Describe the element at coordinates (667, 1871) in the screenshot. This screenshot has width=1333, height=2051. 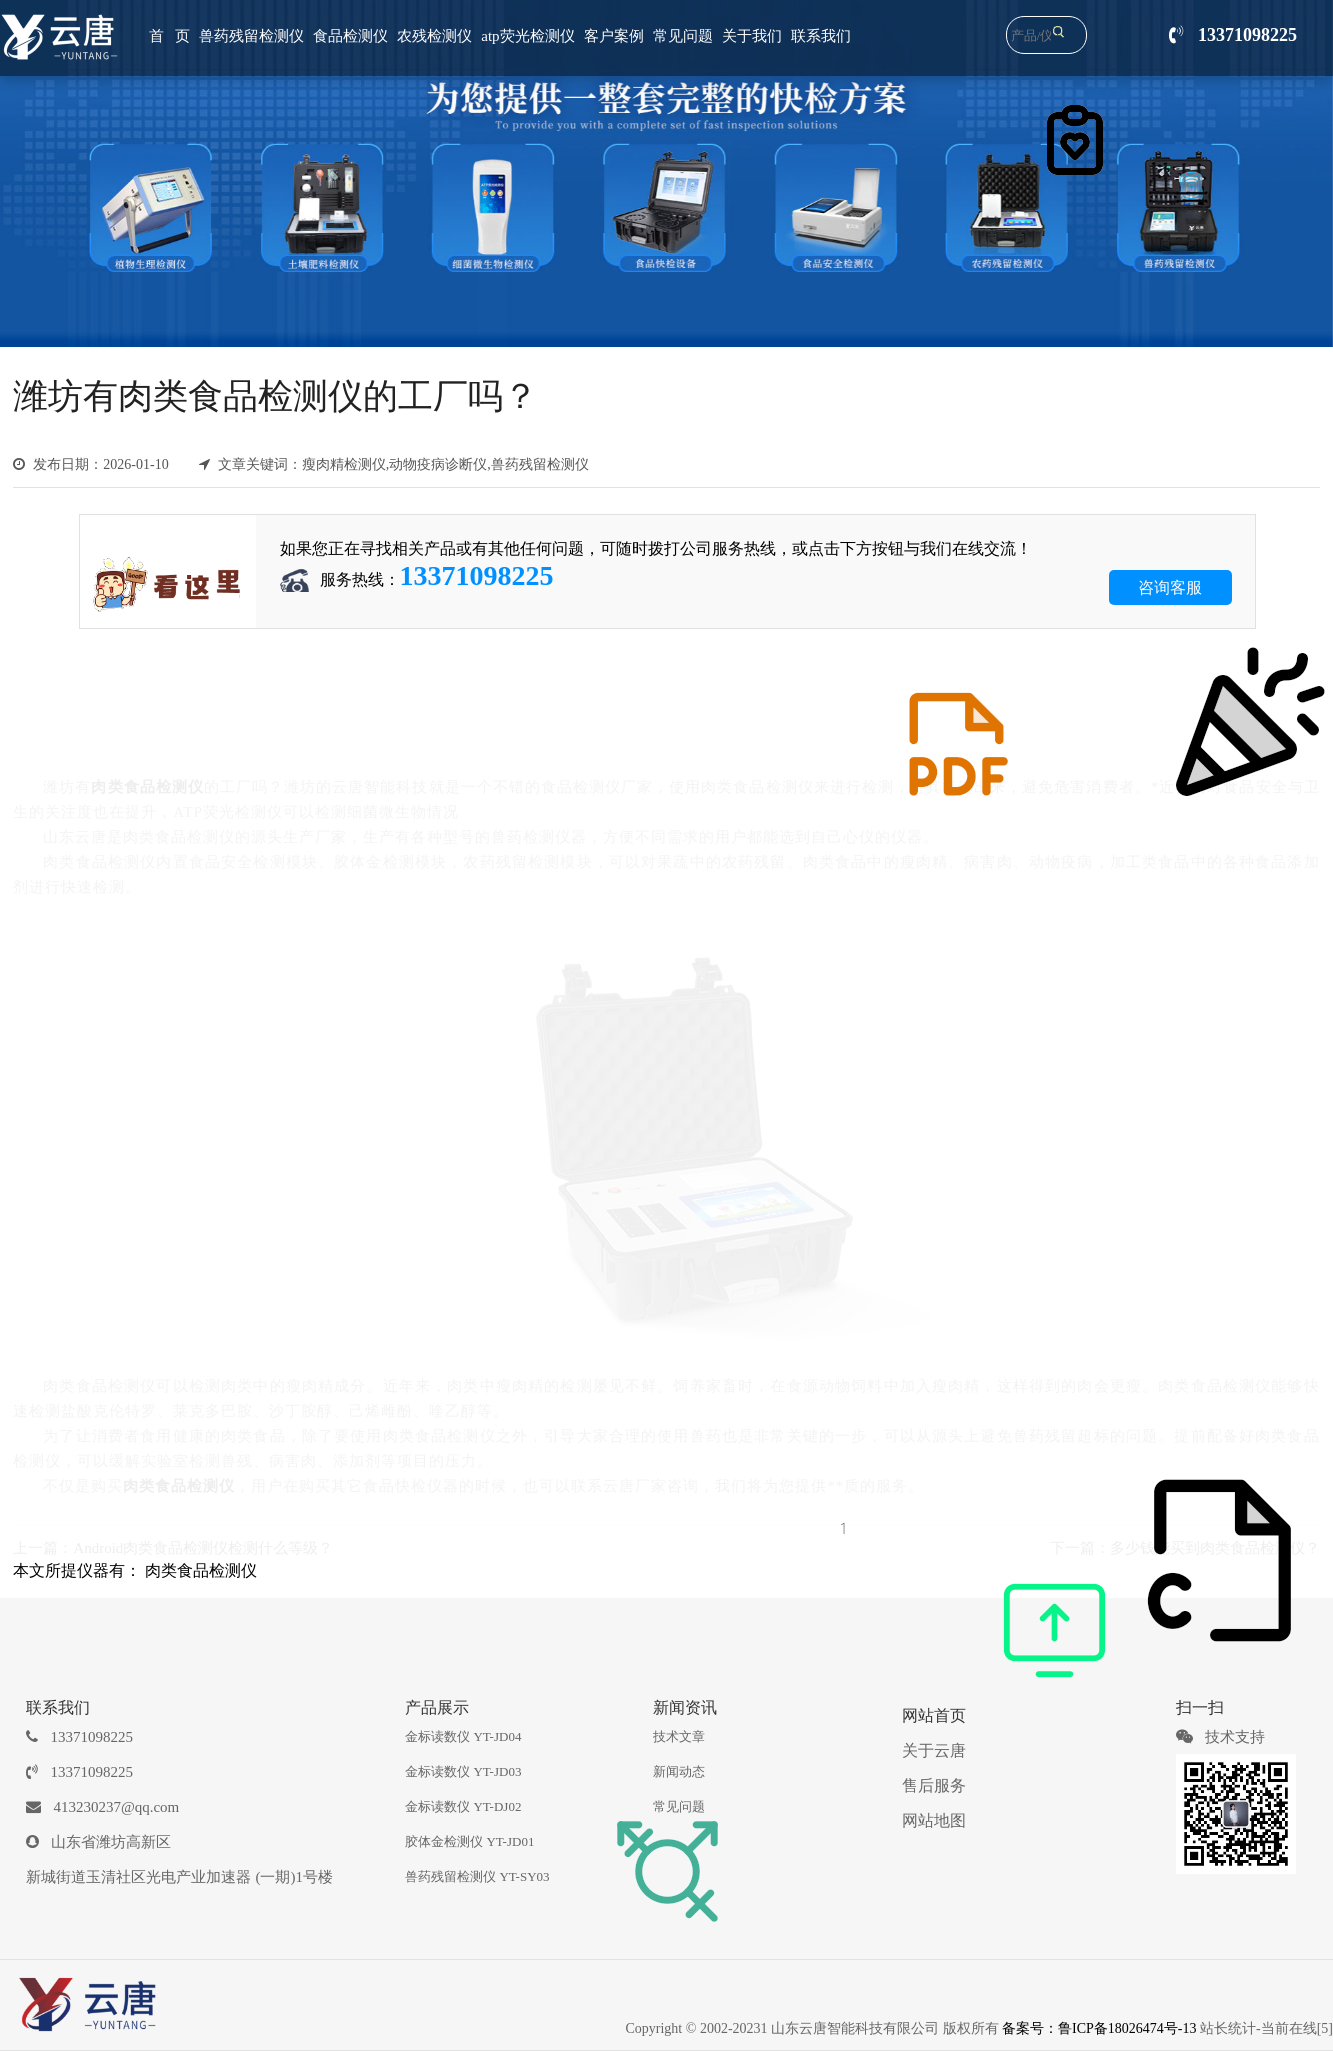
I see `indicates transgender identity option` at that location.